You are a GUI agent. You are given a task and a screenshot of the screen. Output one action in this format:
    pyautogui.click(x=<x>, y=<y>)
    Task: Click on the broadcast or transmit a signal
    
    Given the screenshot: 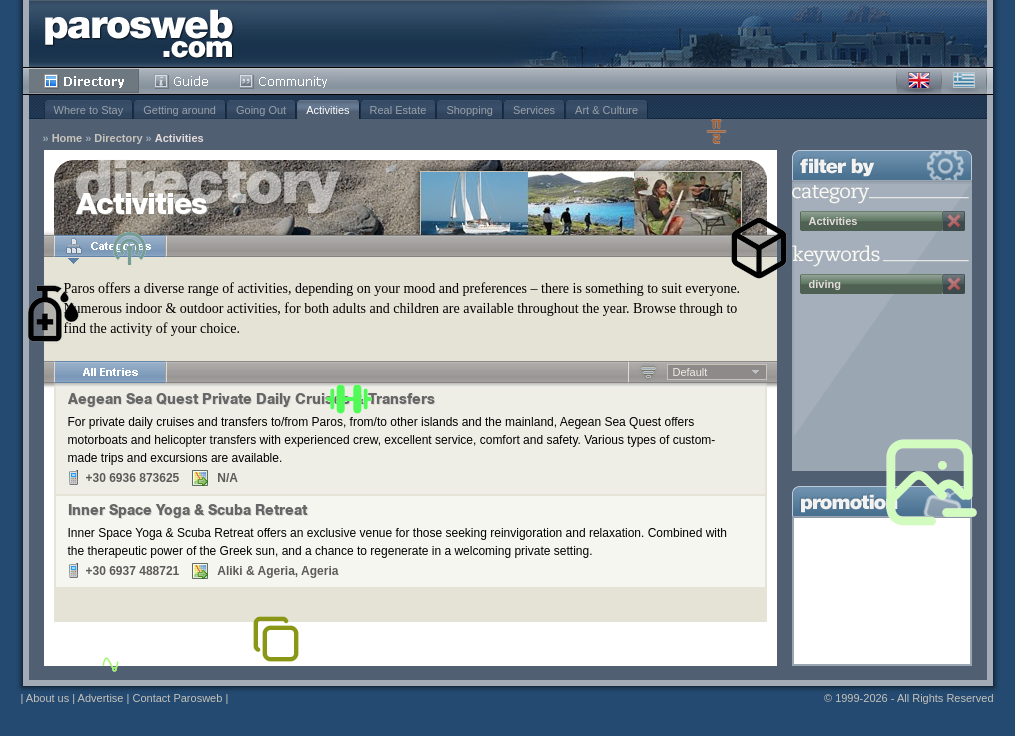 What is the action you would take?
    pyautogui.click(x=129, y=248)
    